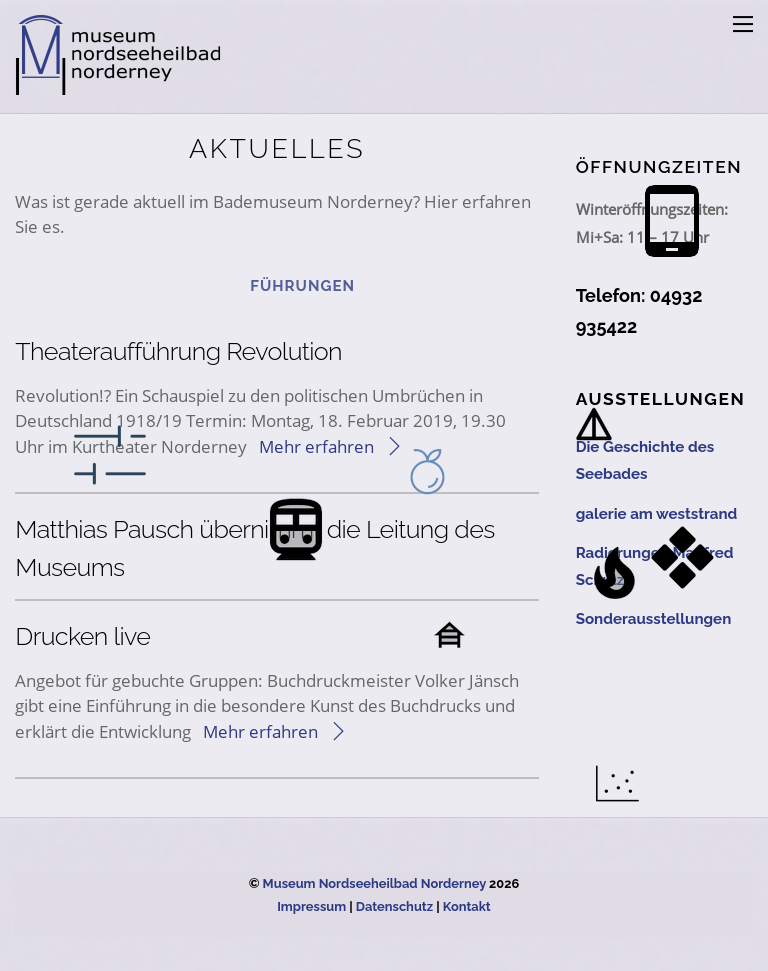 The image size is (768, 971). Describe the element at coordinates (672, 221) in the screenshot. I see `switch to tablet view or mode` at that location.